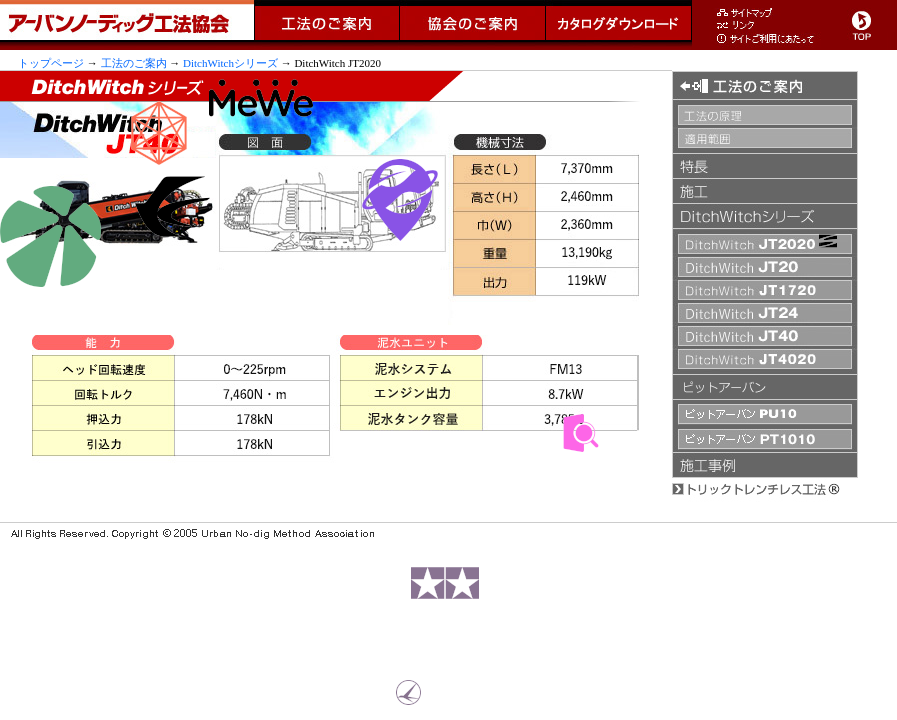 The width and height of the screenshot is (897, 720). Describe the element at coordinates (828, 241) in the screenshot. I see `apache subversion version control system logo` at that location.